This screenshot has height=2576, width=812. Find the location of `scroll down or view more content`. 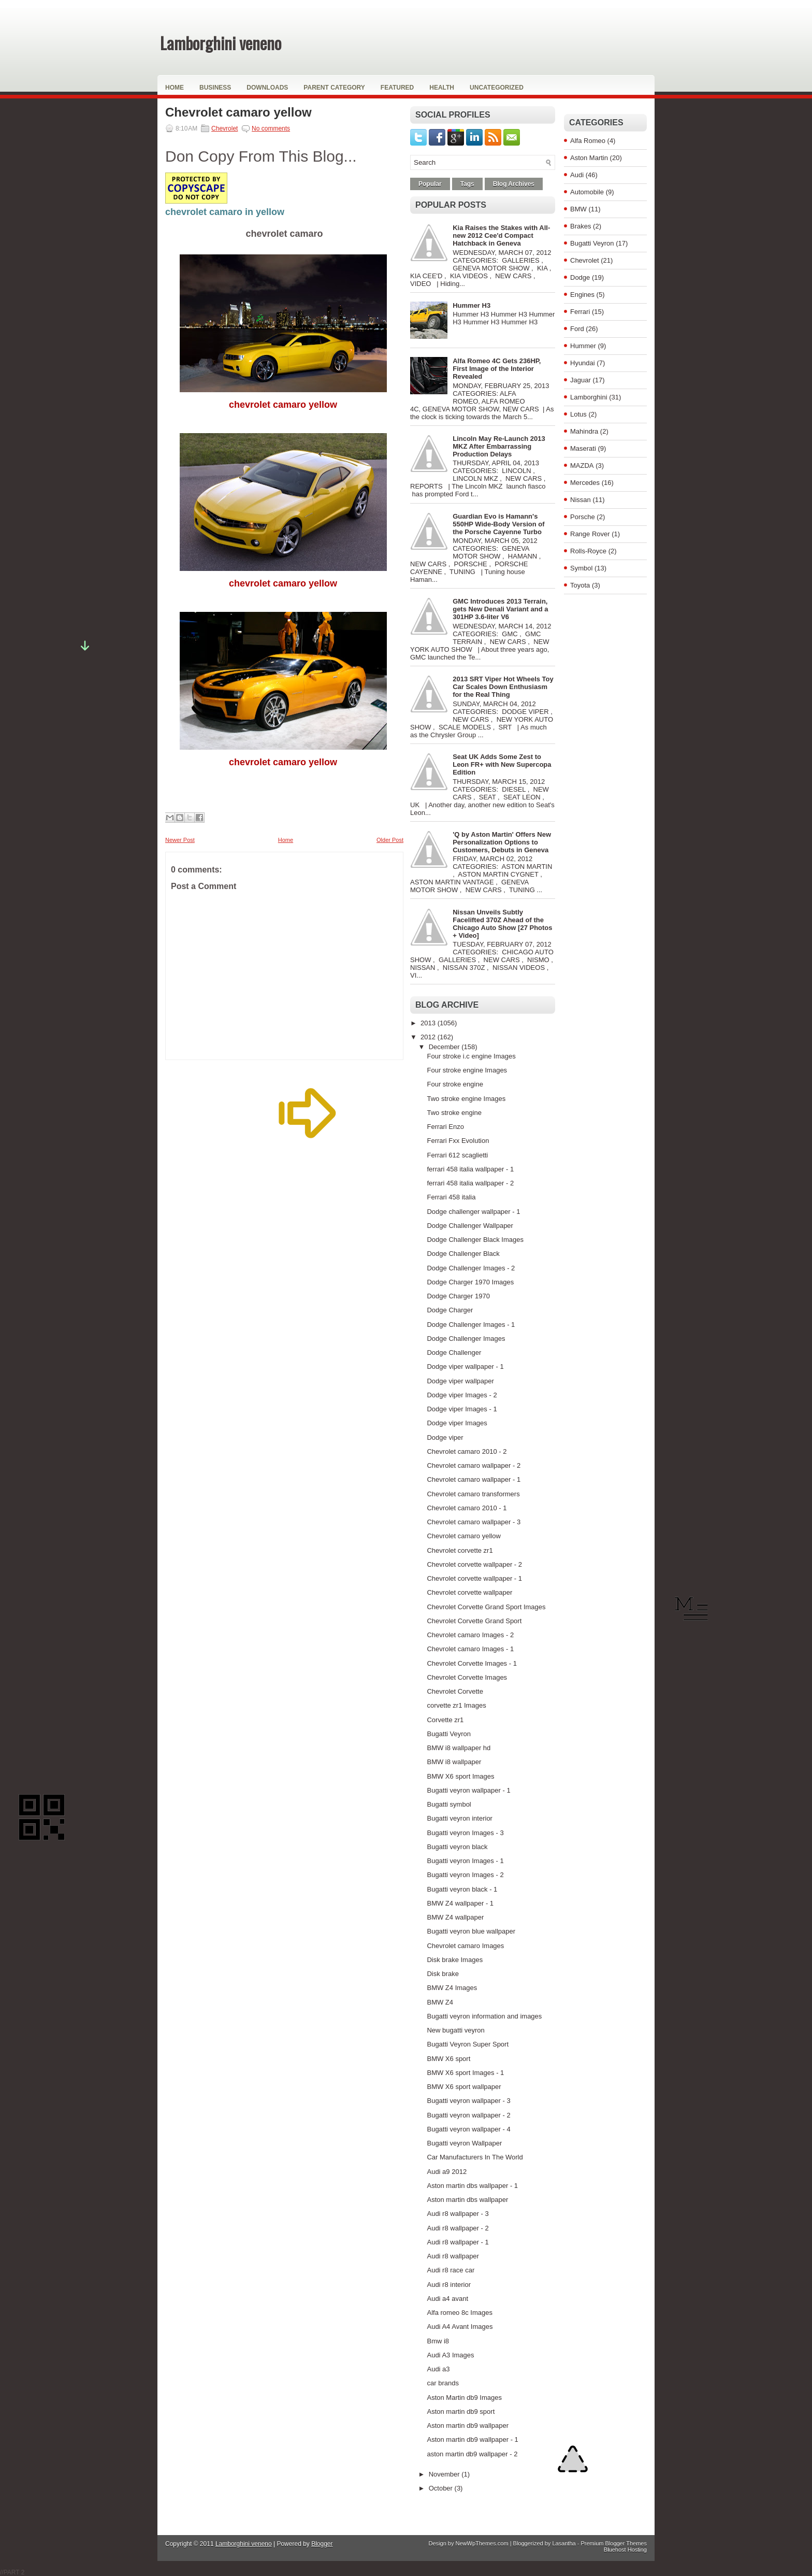

scroll down or view more content is located at coordinates (85, 646).